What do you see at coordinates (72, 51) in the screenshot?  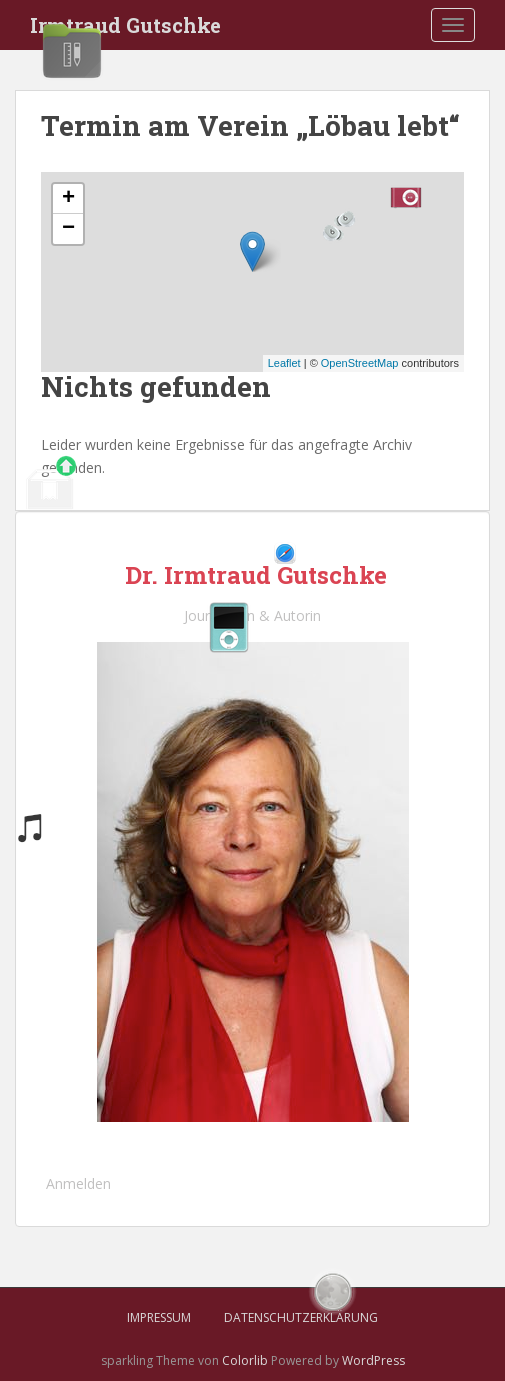 I see `open templates folder` at bounding box center [72, 51].